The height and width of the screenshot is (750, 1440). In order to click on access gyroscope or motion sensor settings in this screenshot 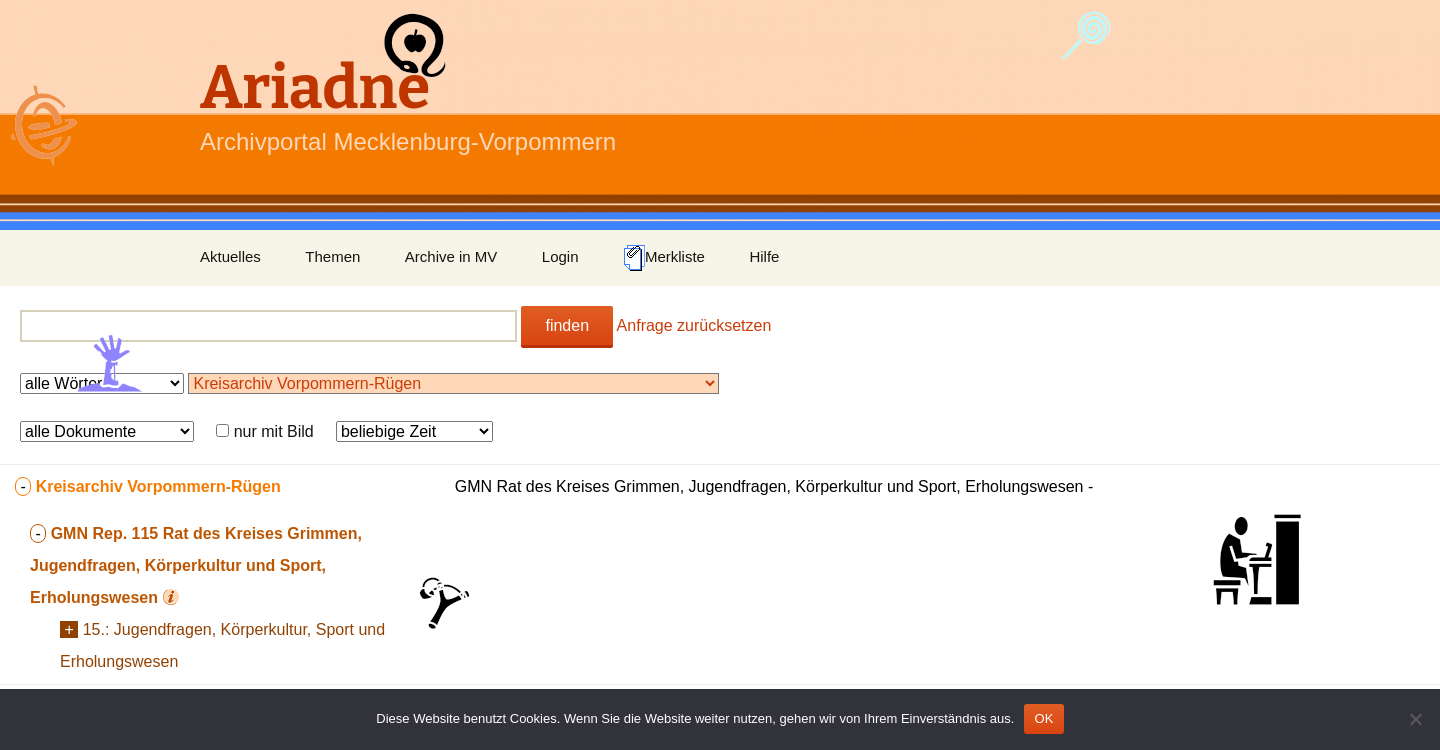, I will do `click(44, 126)`.